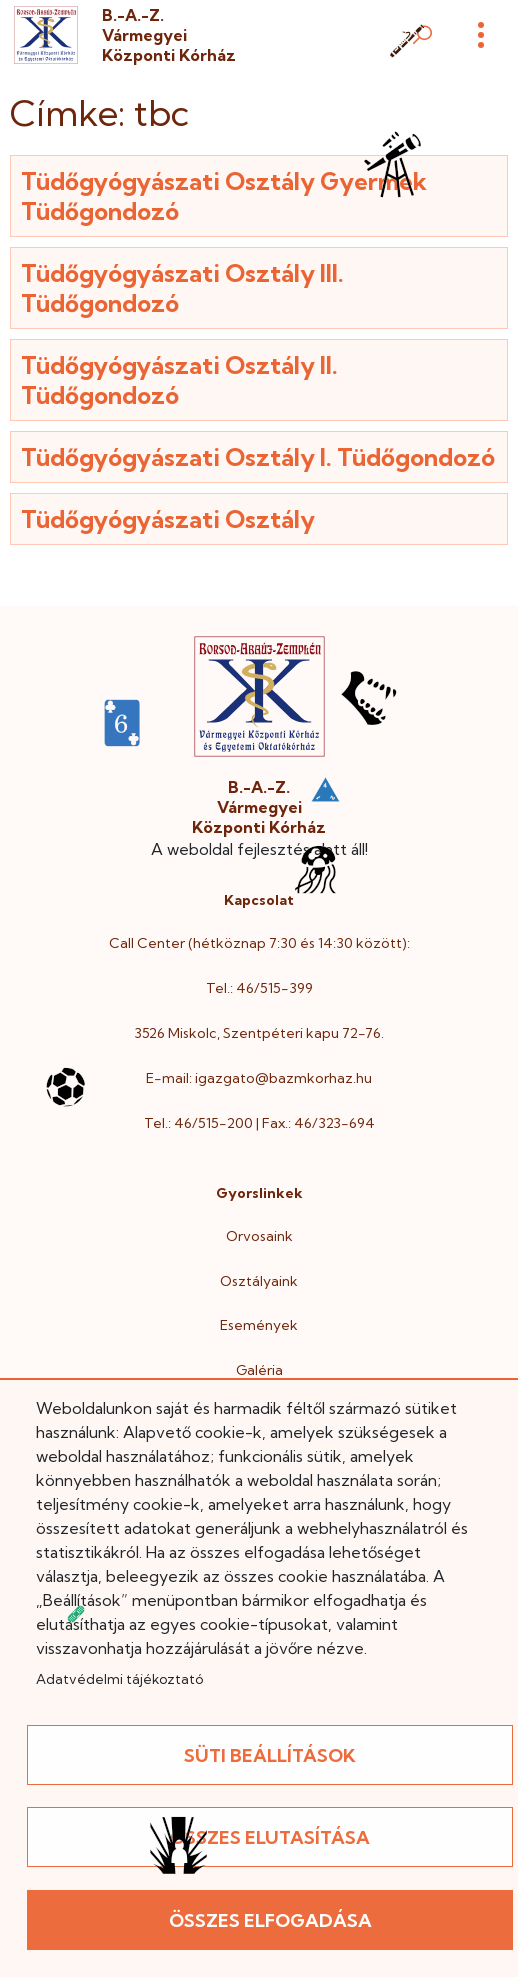 The image size is (518, 1977). Describe the element at coordinates (392, 164) in the screenshot. I see `explore or discover new content` at that location.